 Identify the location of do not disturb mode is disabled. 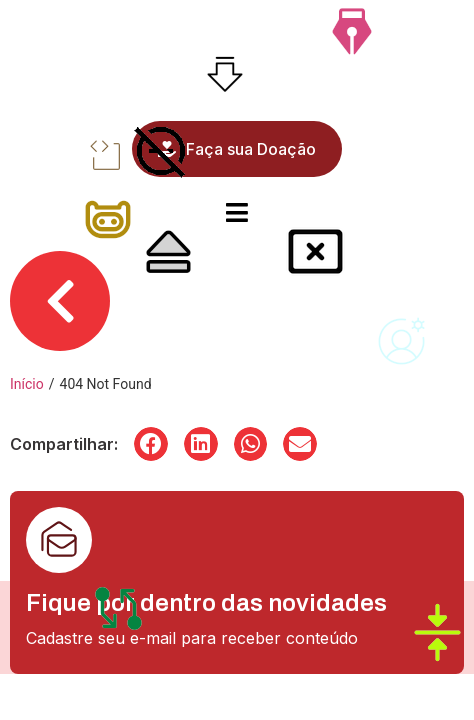
(161, 151).